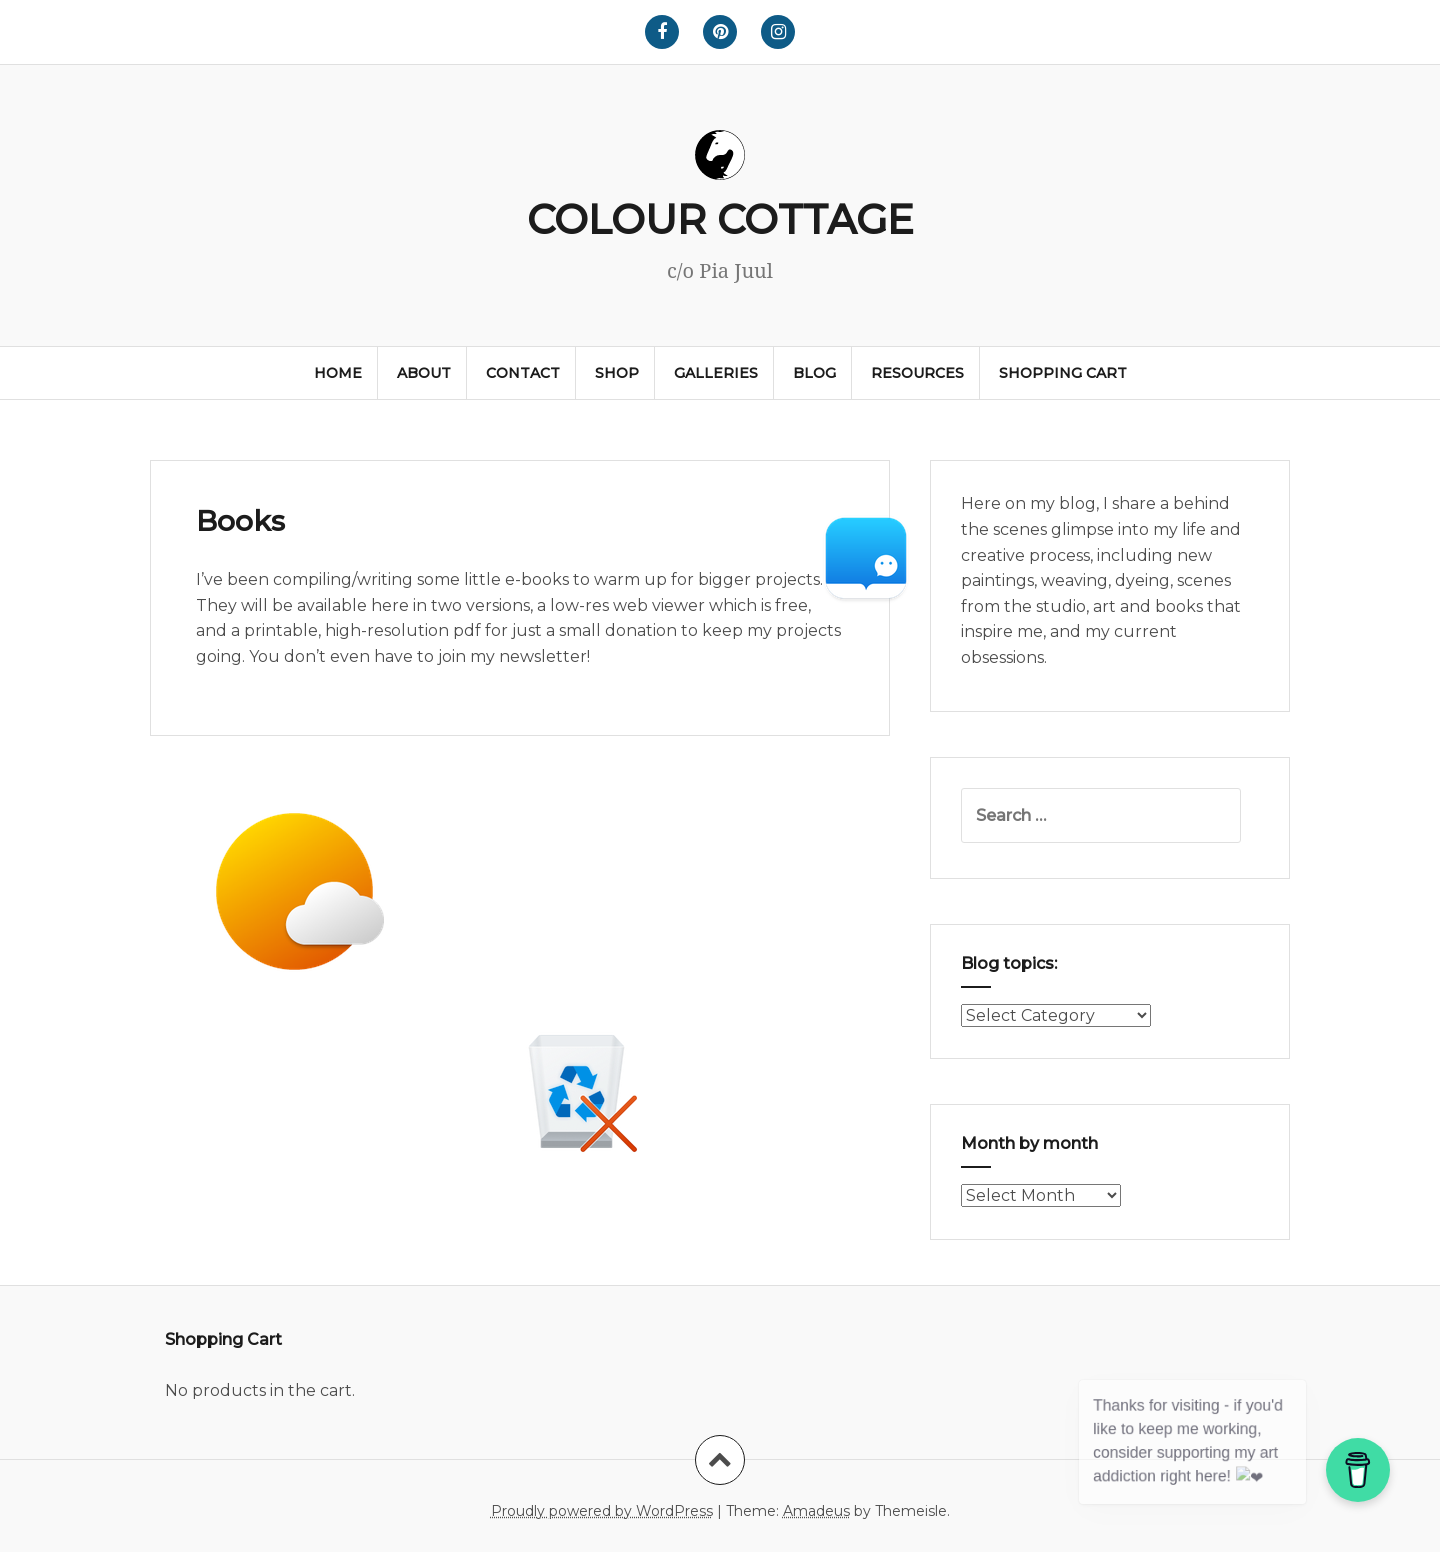  Describe the element at coordinates (294, 891) in the screenshot. I see `open the weather app` at that location.